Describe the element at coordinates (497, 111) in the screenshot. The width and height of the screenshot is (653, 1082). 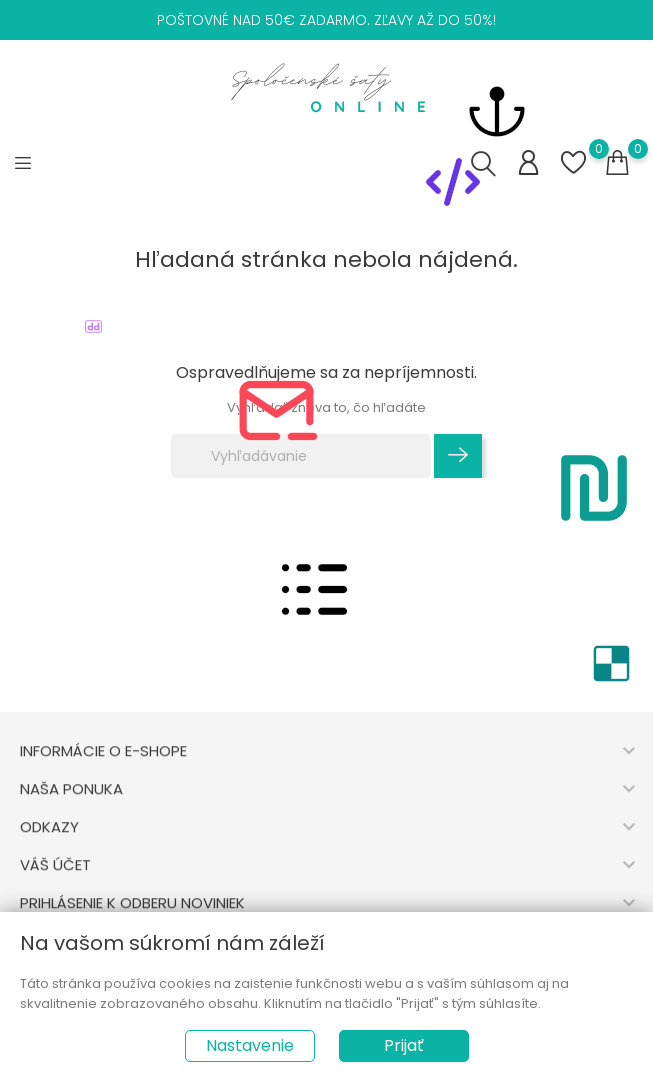
I see `anchor link or reference point in a document` at that location.